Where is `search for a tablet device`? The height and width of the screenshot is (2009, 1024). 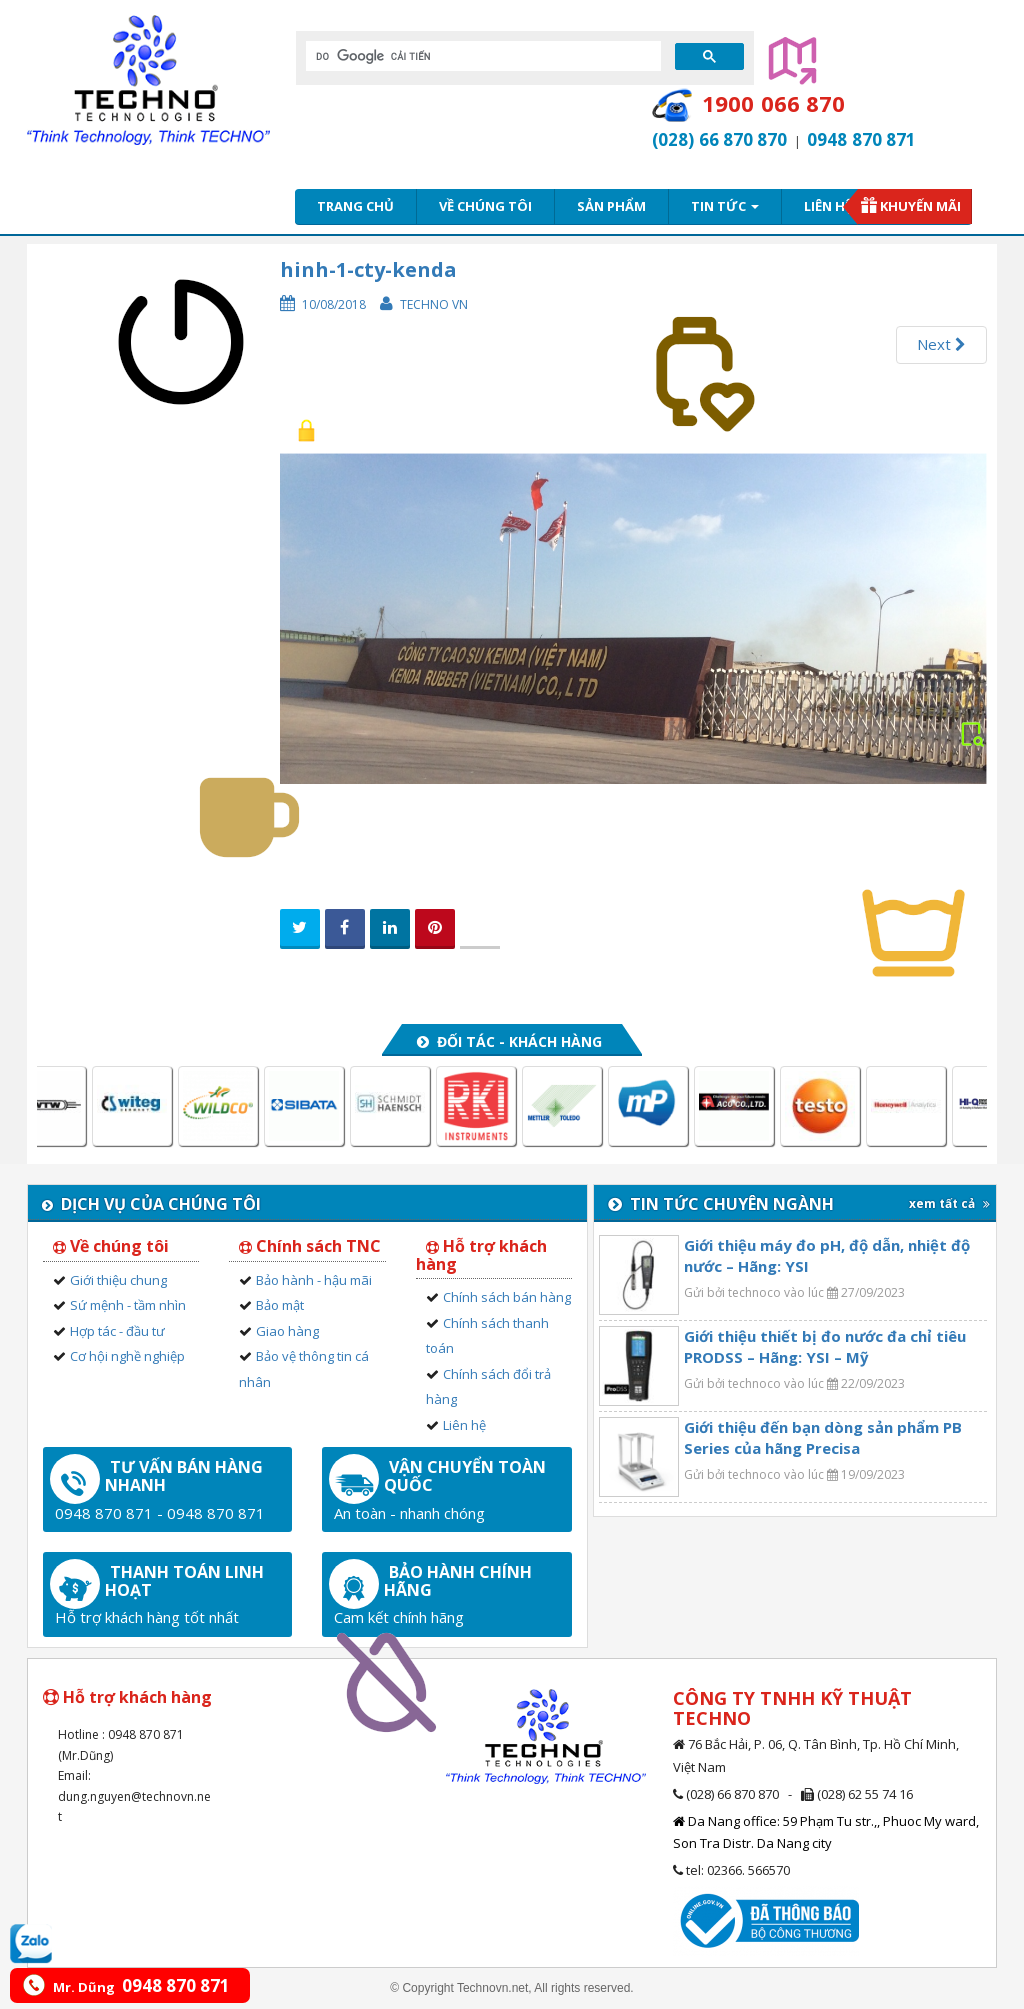
search for a tablet device is located at coordinates (971, 734).